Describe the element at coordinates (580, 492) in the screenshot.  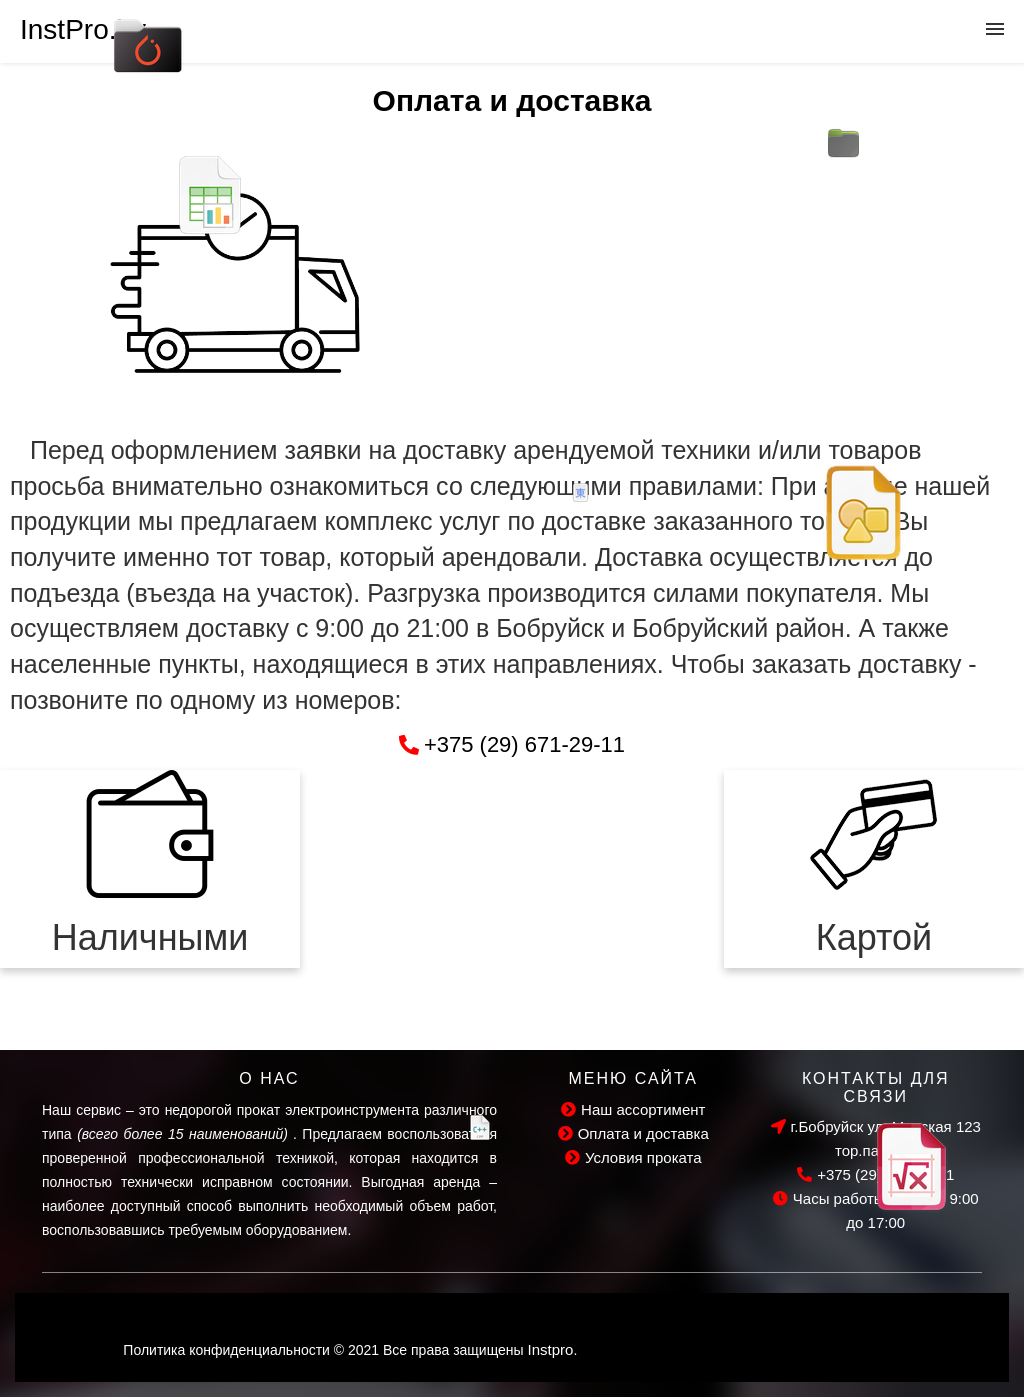
I see `launch the GNOME Mahjongg game` at that location.